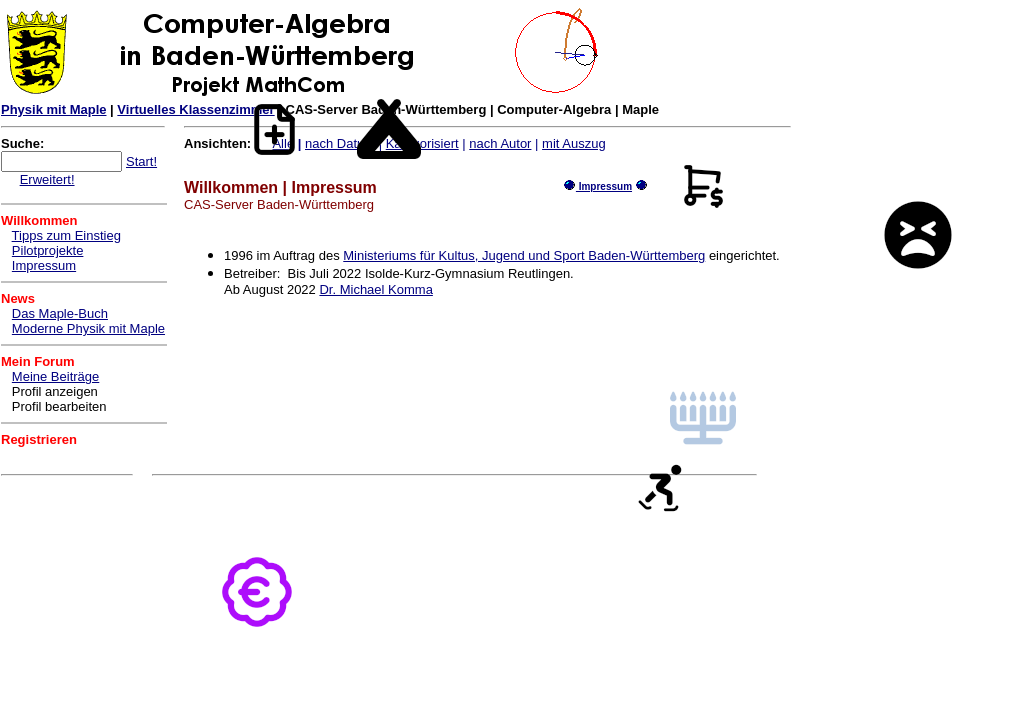  What do you see at coordinates (918, 235) in the screenshot?
I see `indicates user fatigue or exhaustion status` at bounding box center [918, 235].